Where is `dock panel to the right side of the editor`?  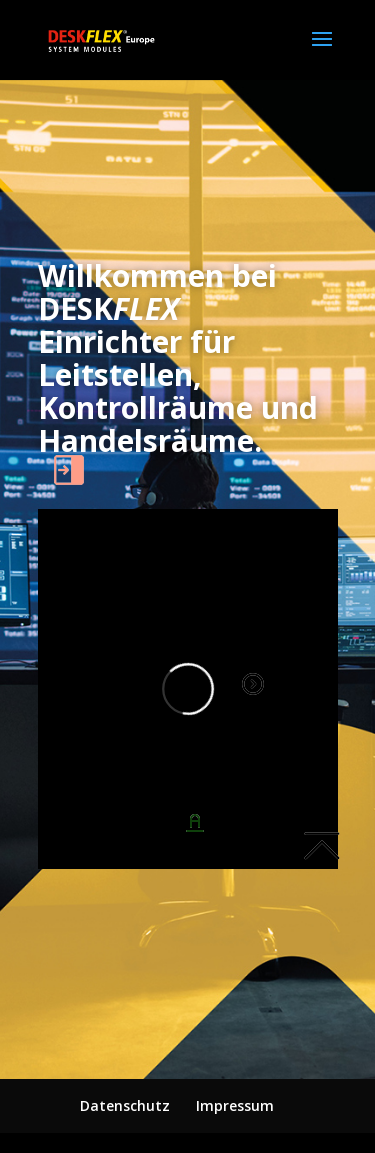 dock panel to the right side of the editor is located at coordinates (69, 470).